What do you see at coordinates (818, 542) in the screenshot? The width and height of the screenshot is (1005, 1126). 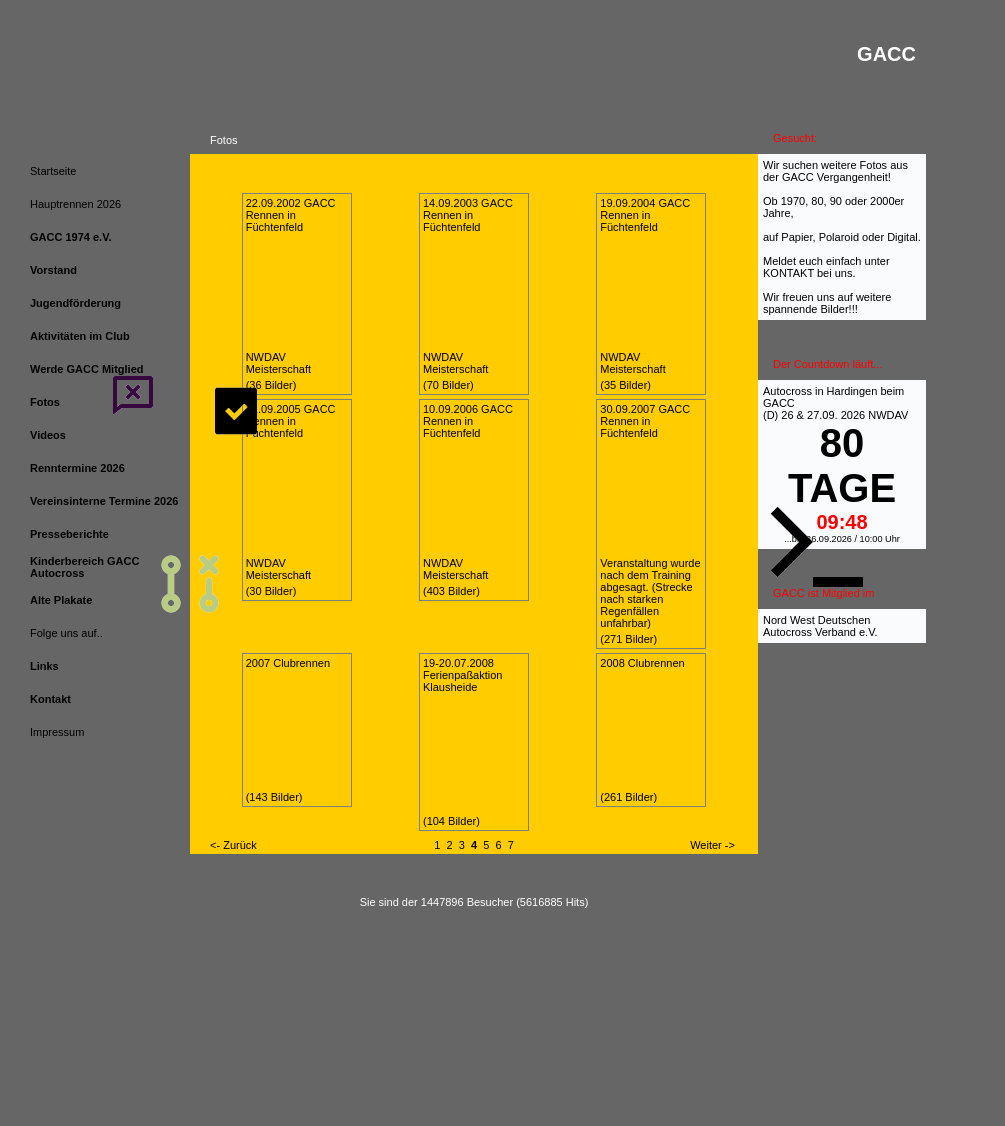 I see `open command line interface` at bounding box center [818, 542].